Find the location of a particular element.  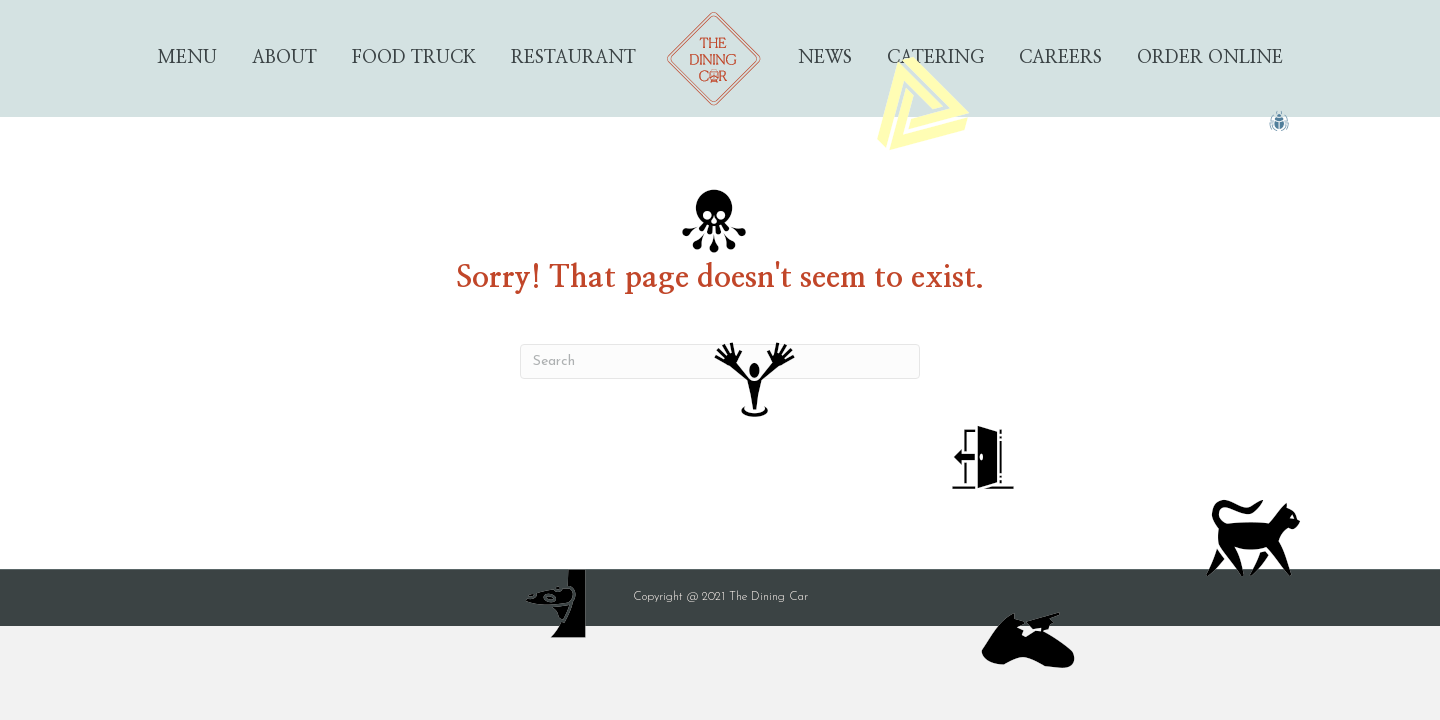

collect a rare treasure or artifact is located at coordinates (1279, 121).